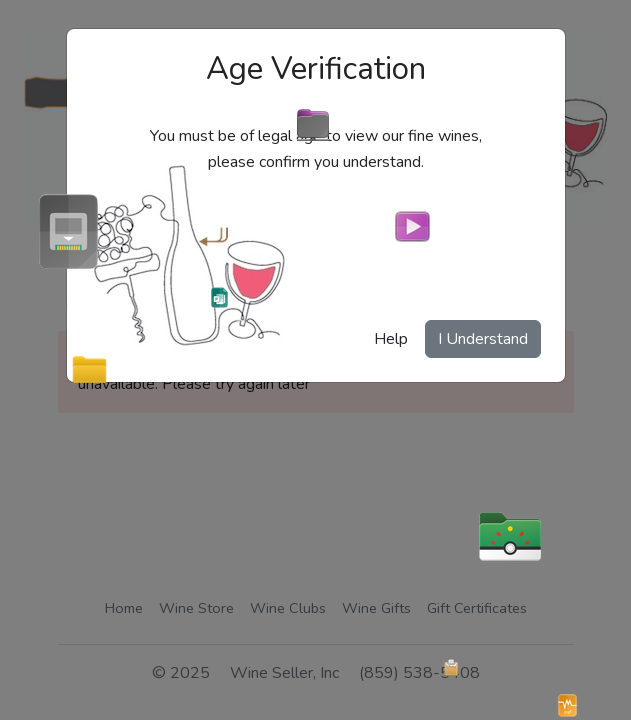 The image size is (631, 720). What do you see at coordinates (313, 125) in the screenshot?
I see `access remote or network folder` at bounding box center [313, 125].